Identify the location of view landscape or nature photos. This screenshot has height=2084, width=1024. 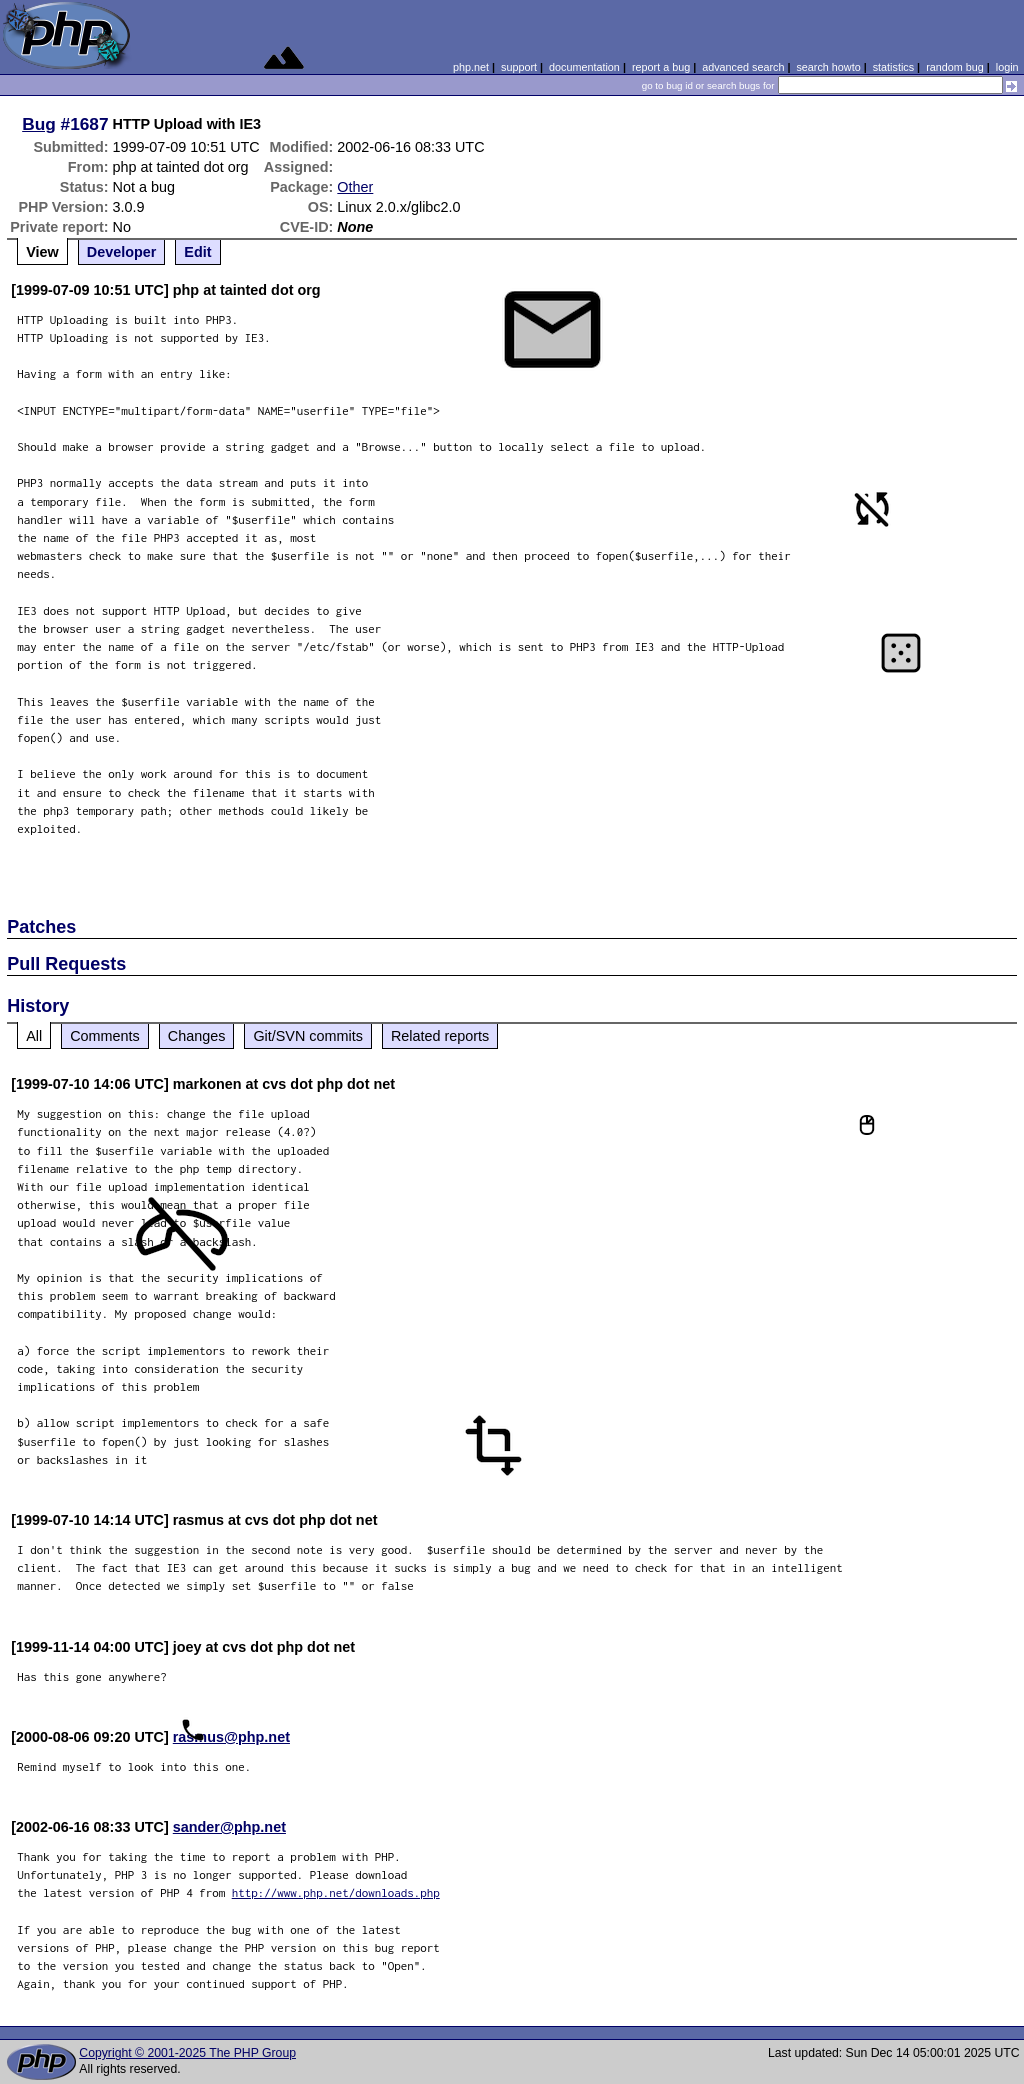
(284, 57).